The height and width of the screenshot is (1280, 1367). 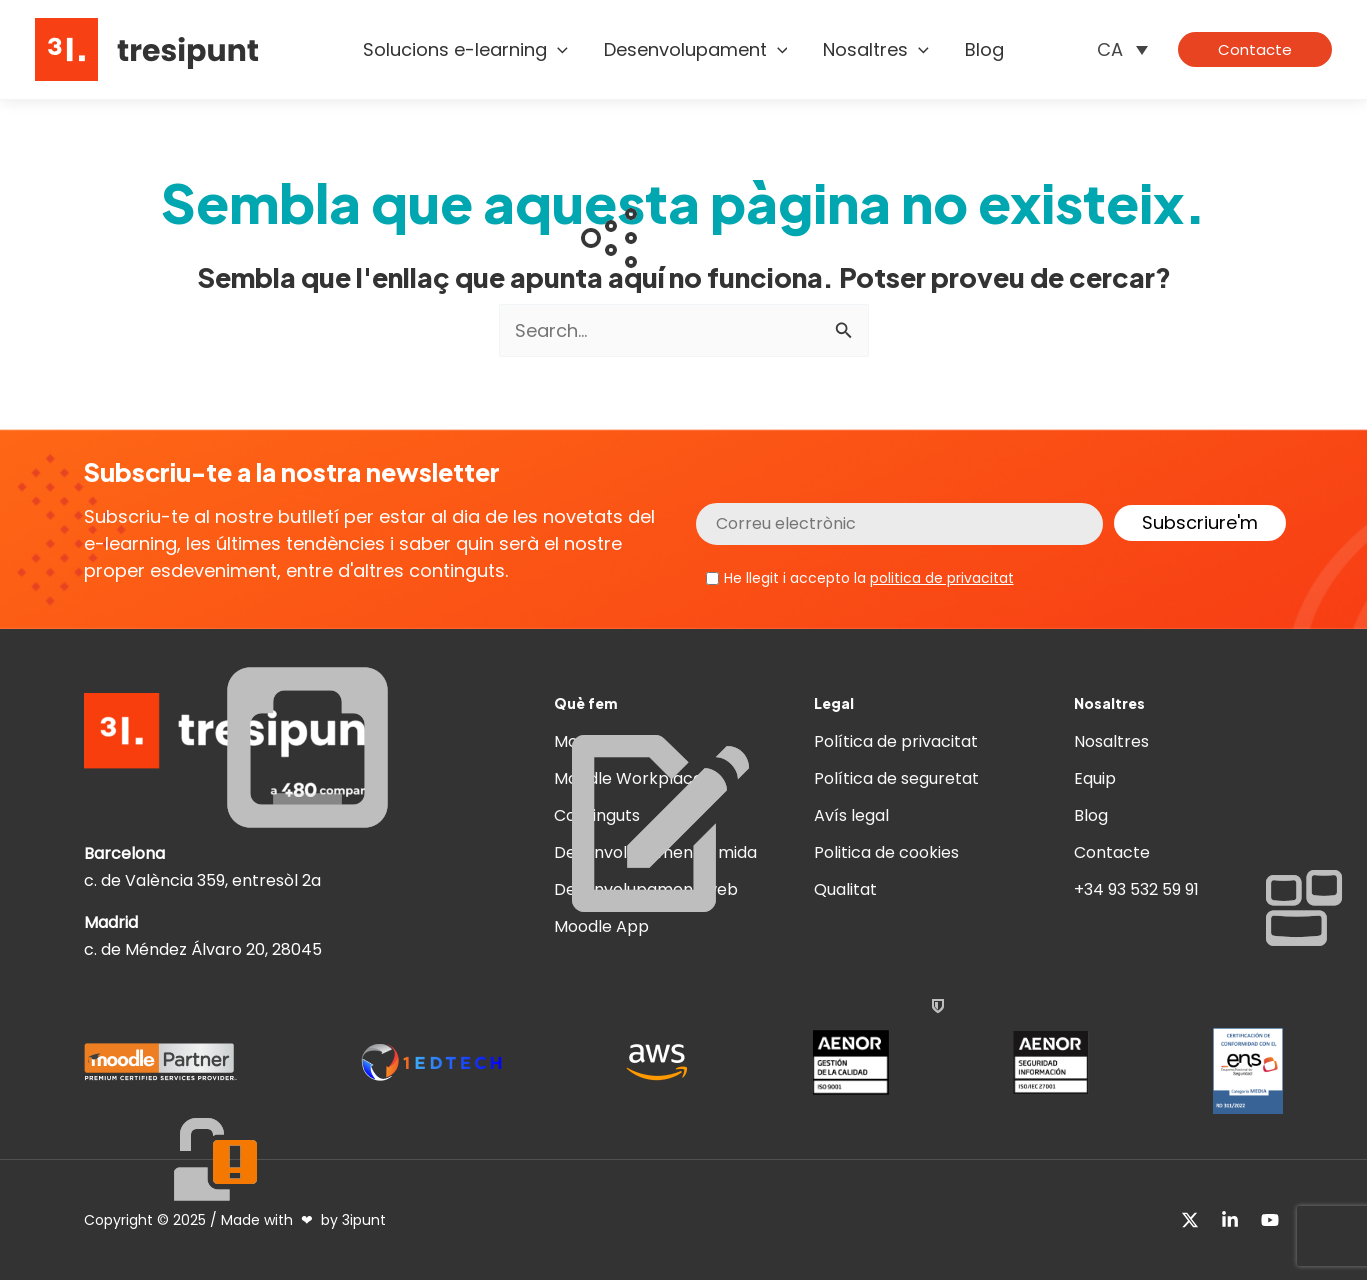 I want to click on indicates medium security level, so click(x=938, y=1006).